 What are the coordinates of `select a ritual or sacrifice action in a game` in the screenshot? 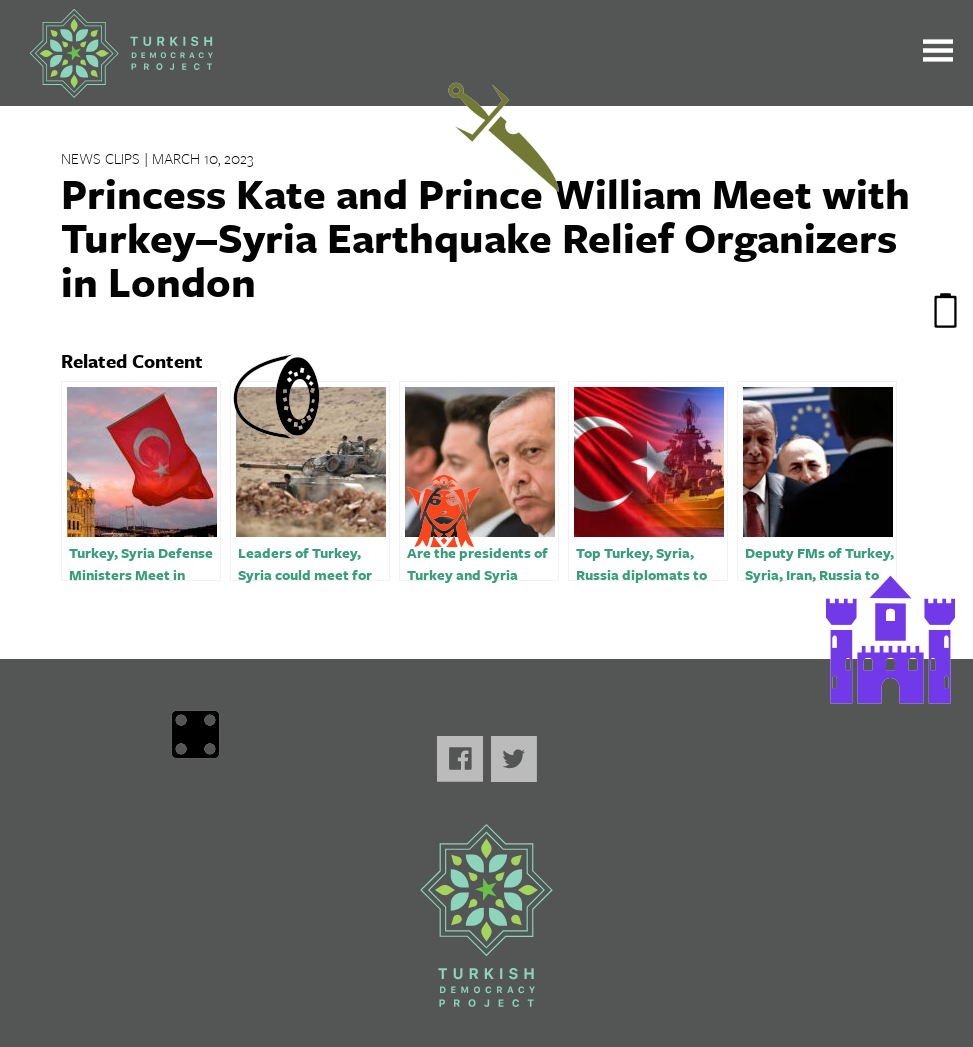 It's located at (503, 137).